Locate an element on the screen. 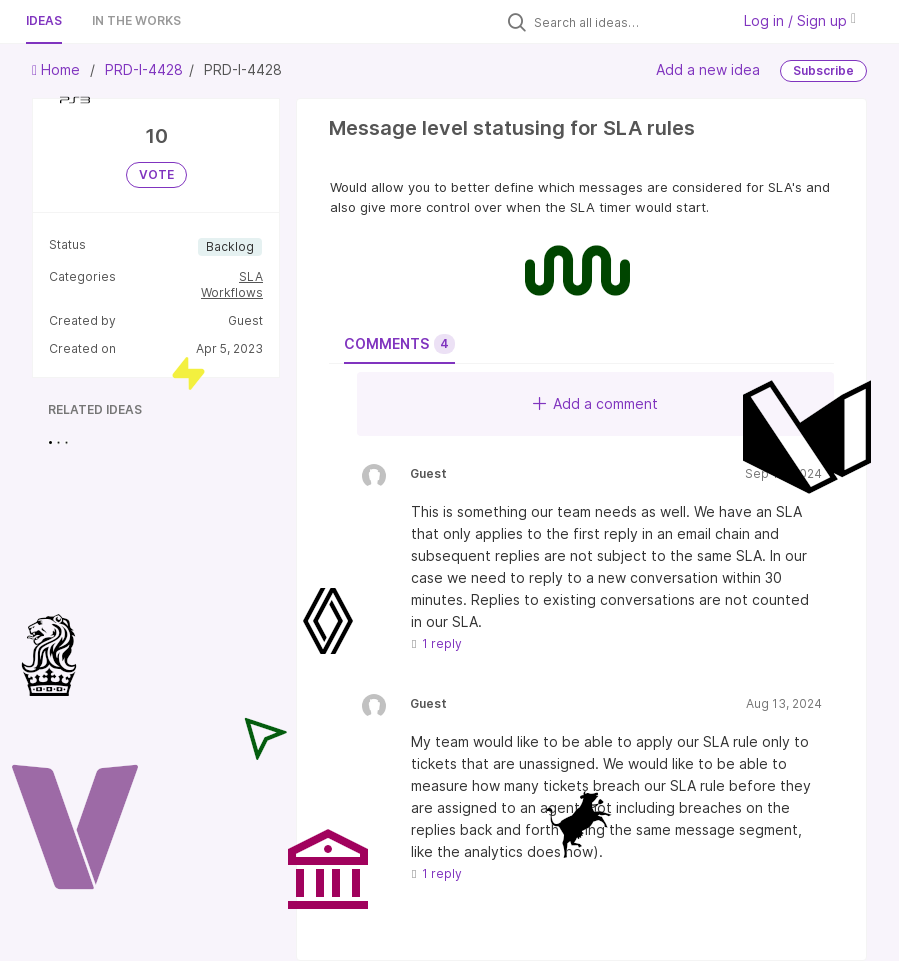 This screenshot has width=899, height=961. visit Material for MkDocs documentation is located at coordinates (807, 437).